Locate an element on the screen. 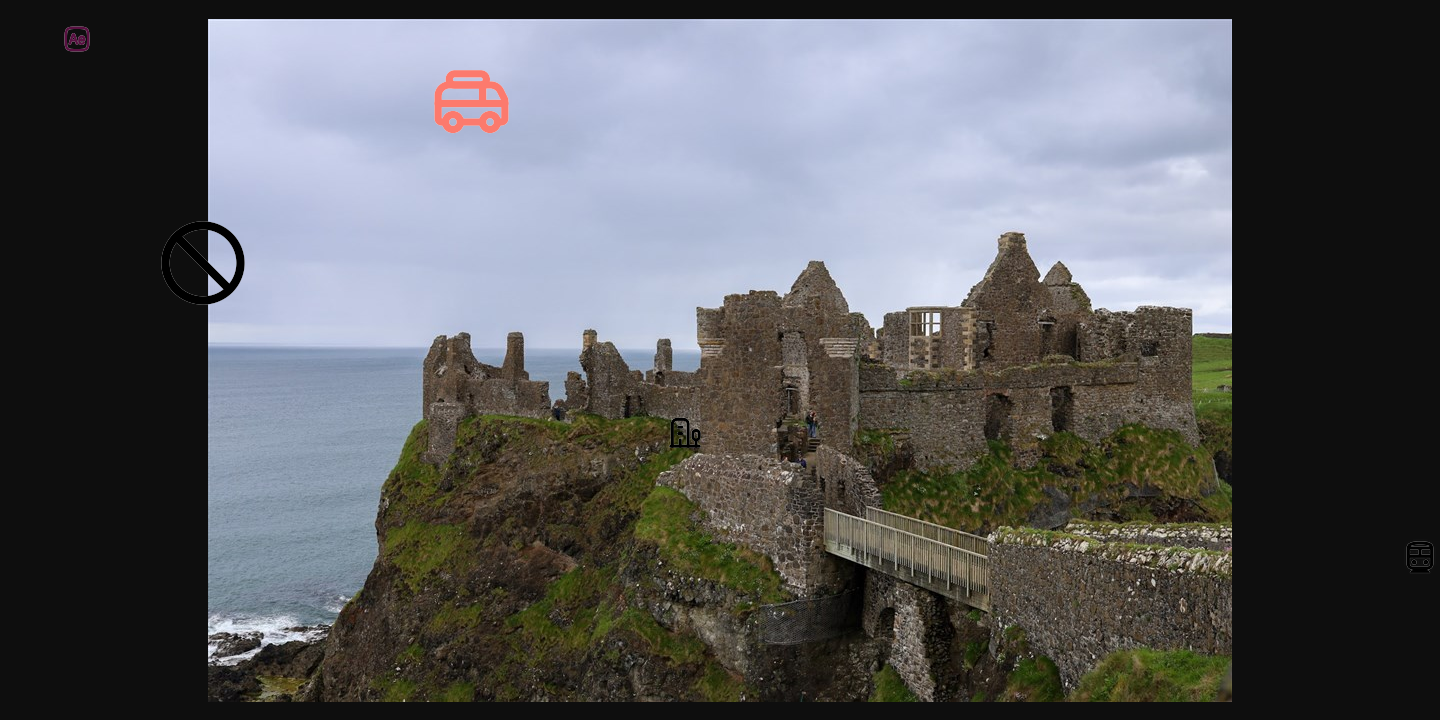 The width and height of the screenshot is (1440, 720). open Adobe After Effects is located at coordinates (77, 39).